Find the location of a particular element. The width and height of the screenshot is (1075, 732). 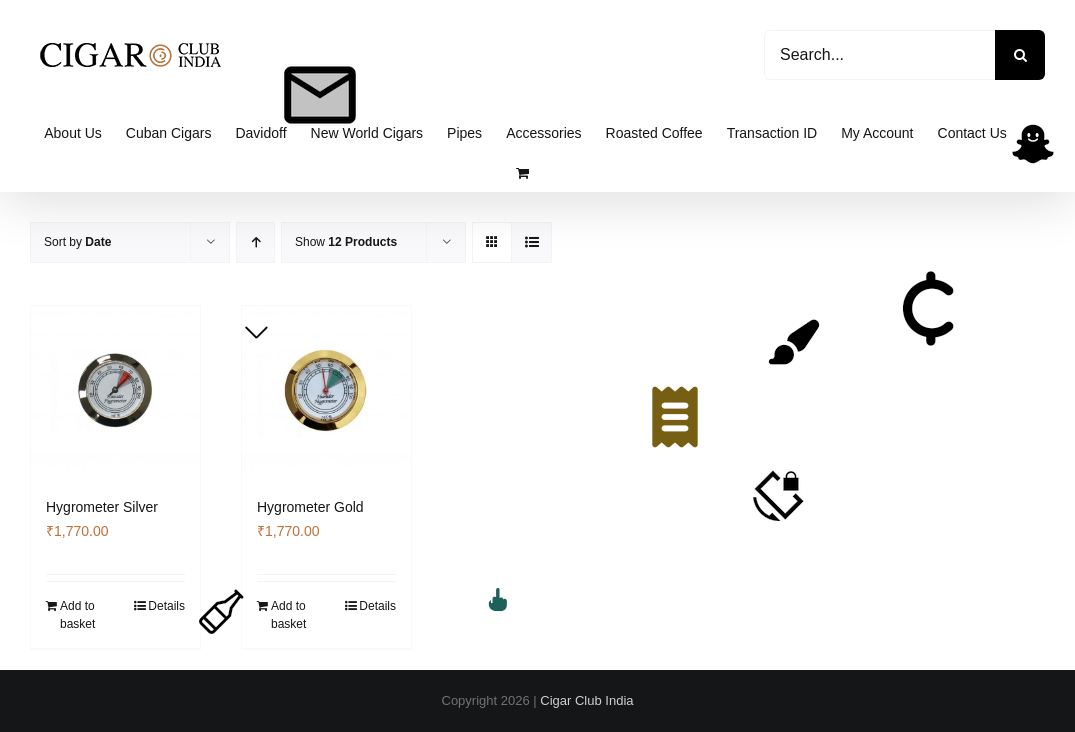

access drawing or painting tools is located at coordinates (794, 342).